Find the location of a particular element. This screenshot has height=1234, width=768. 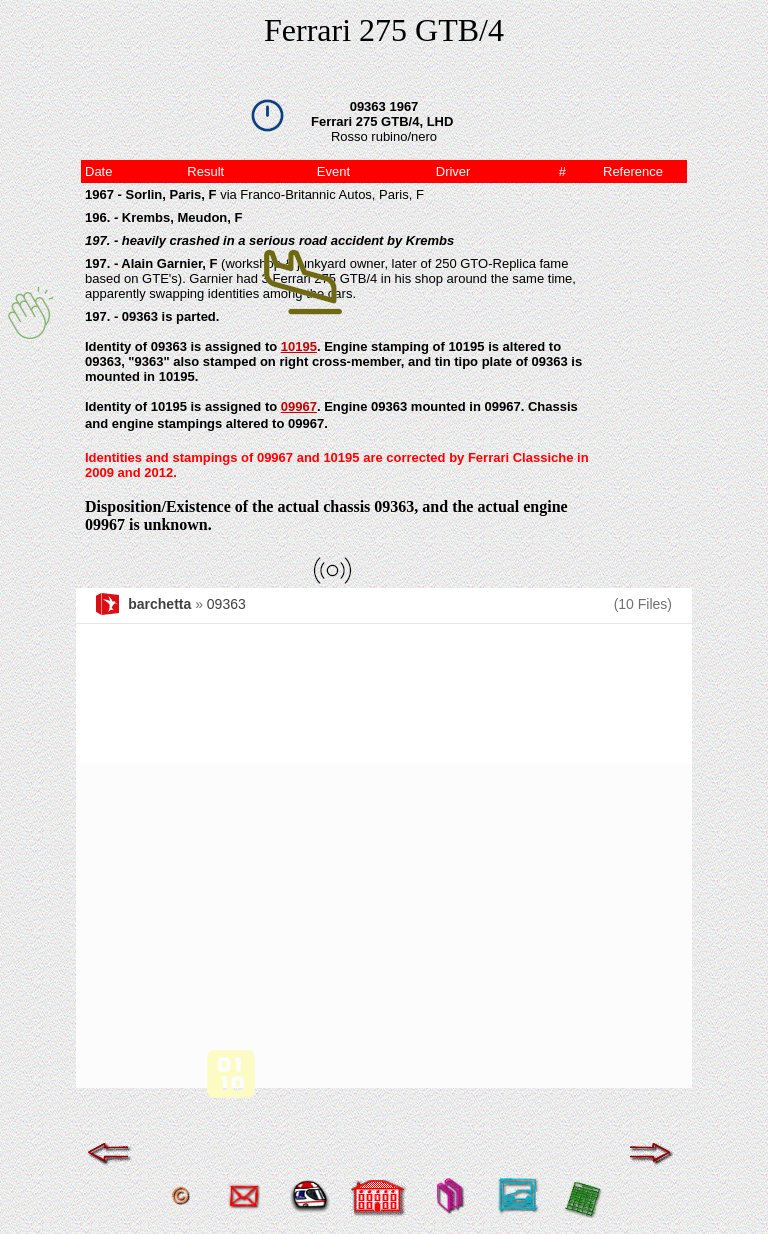

applaud or show appreciation for content is located at coordinates (30, 313).